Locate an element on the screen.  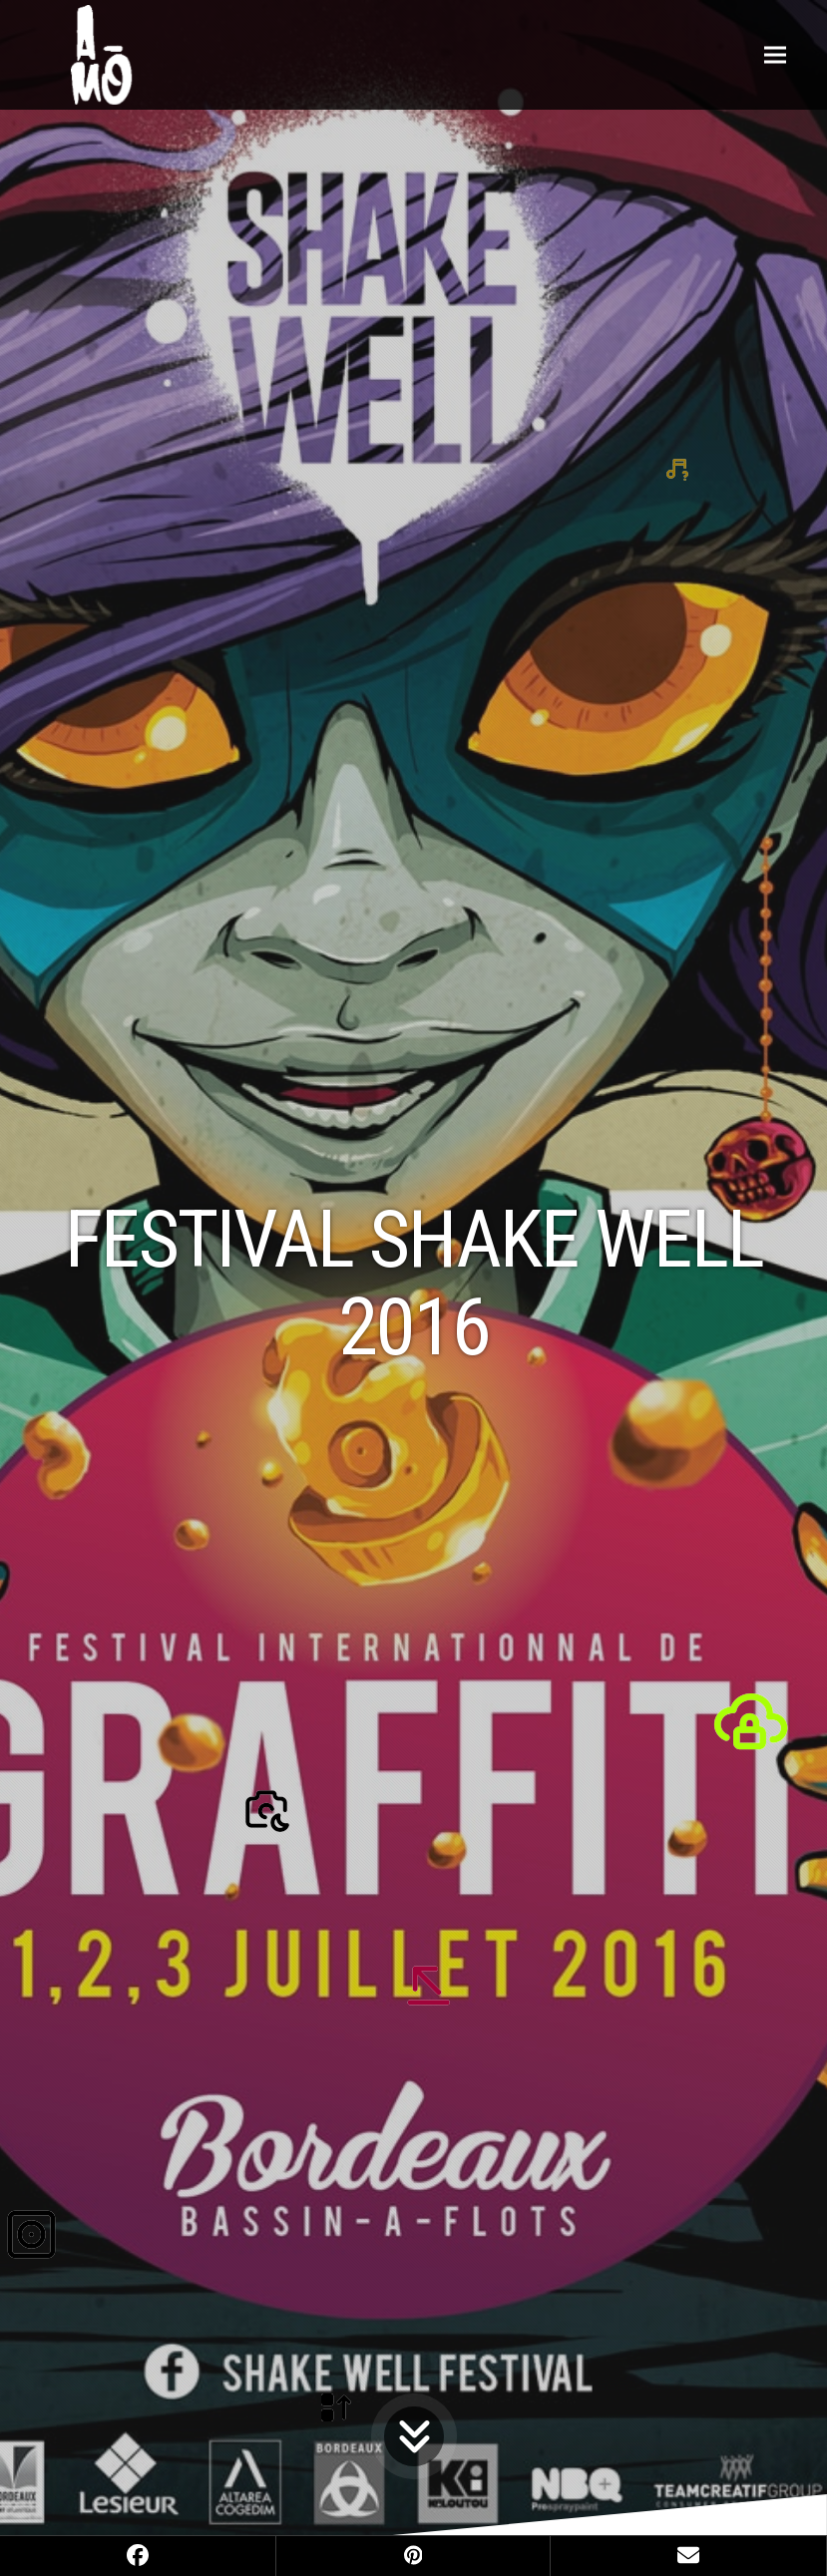
sort items in ascending order is located at coordinates (335, 2407).